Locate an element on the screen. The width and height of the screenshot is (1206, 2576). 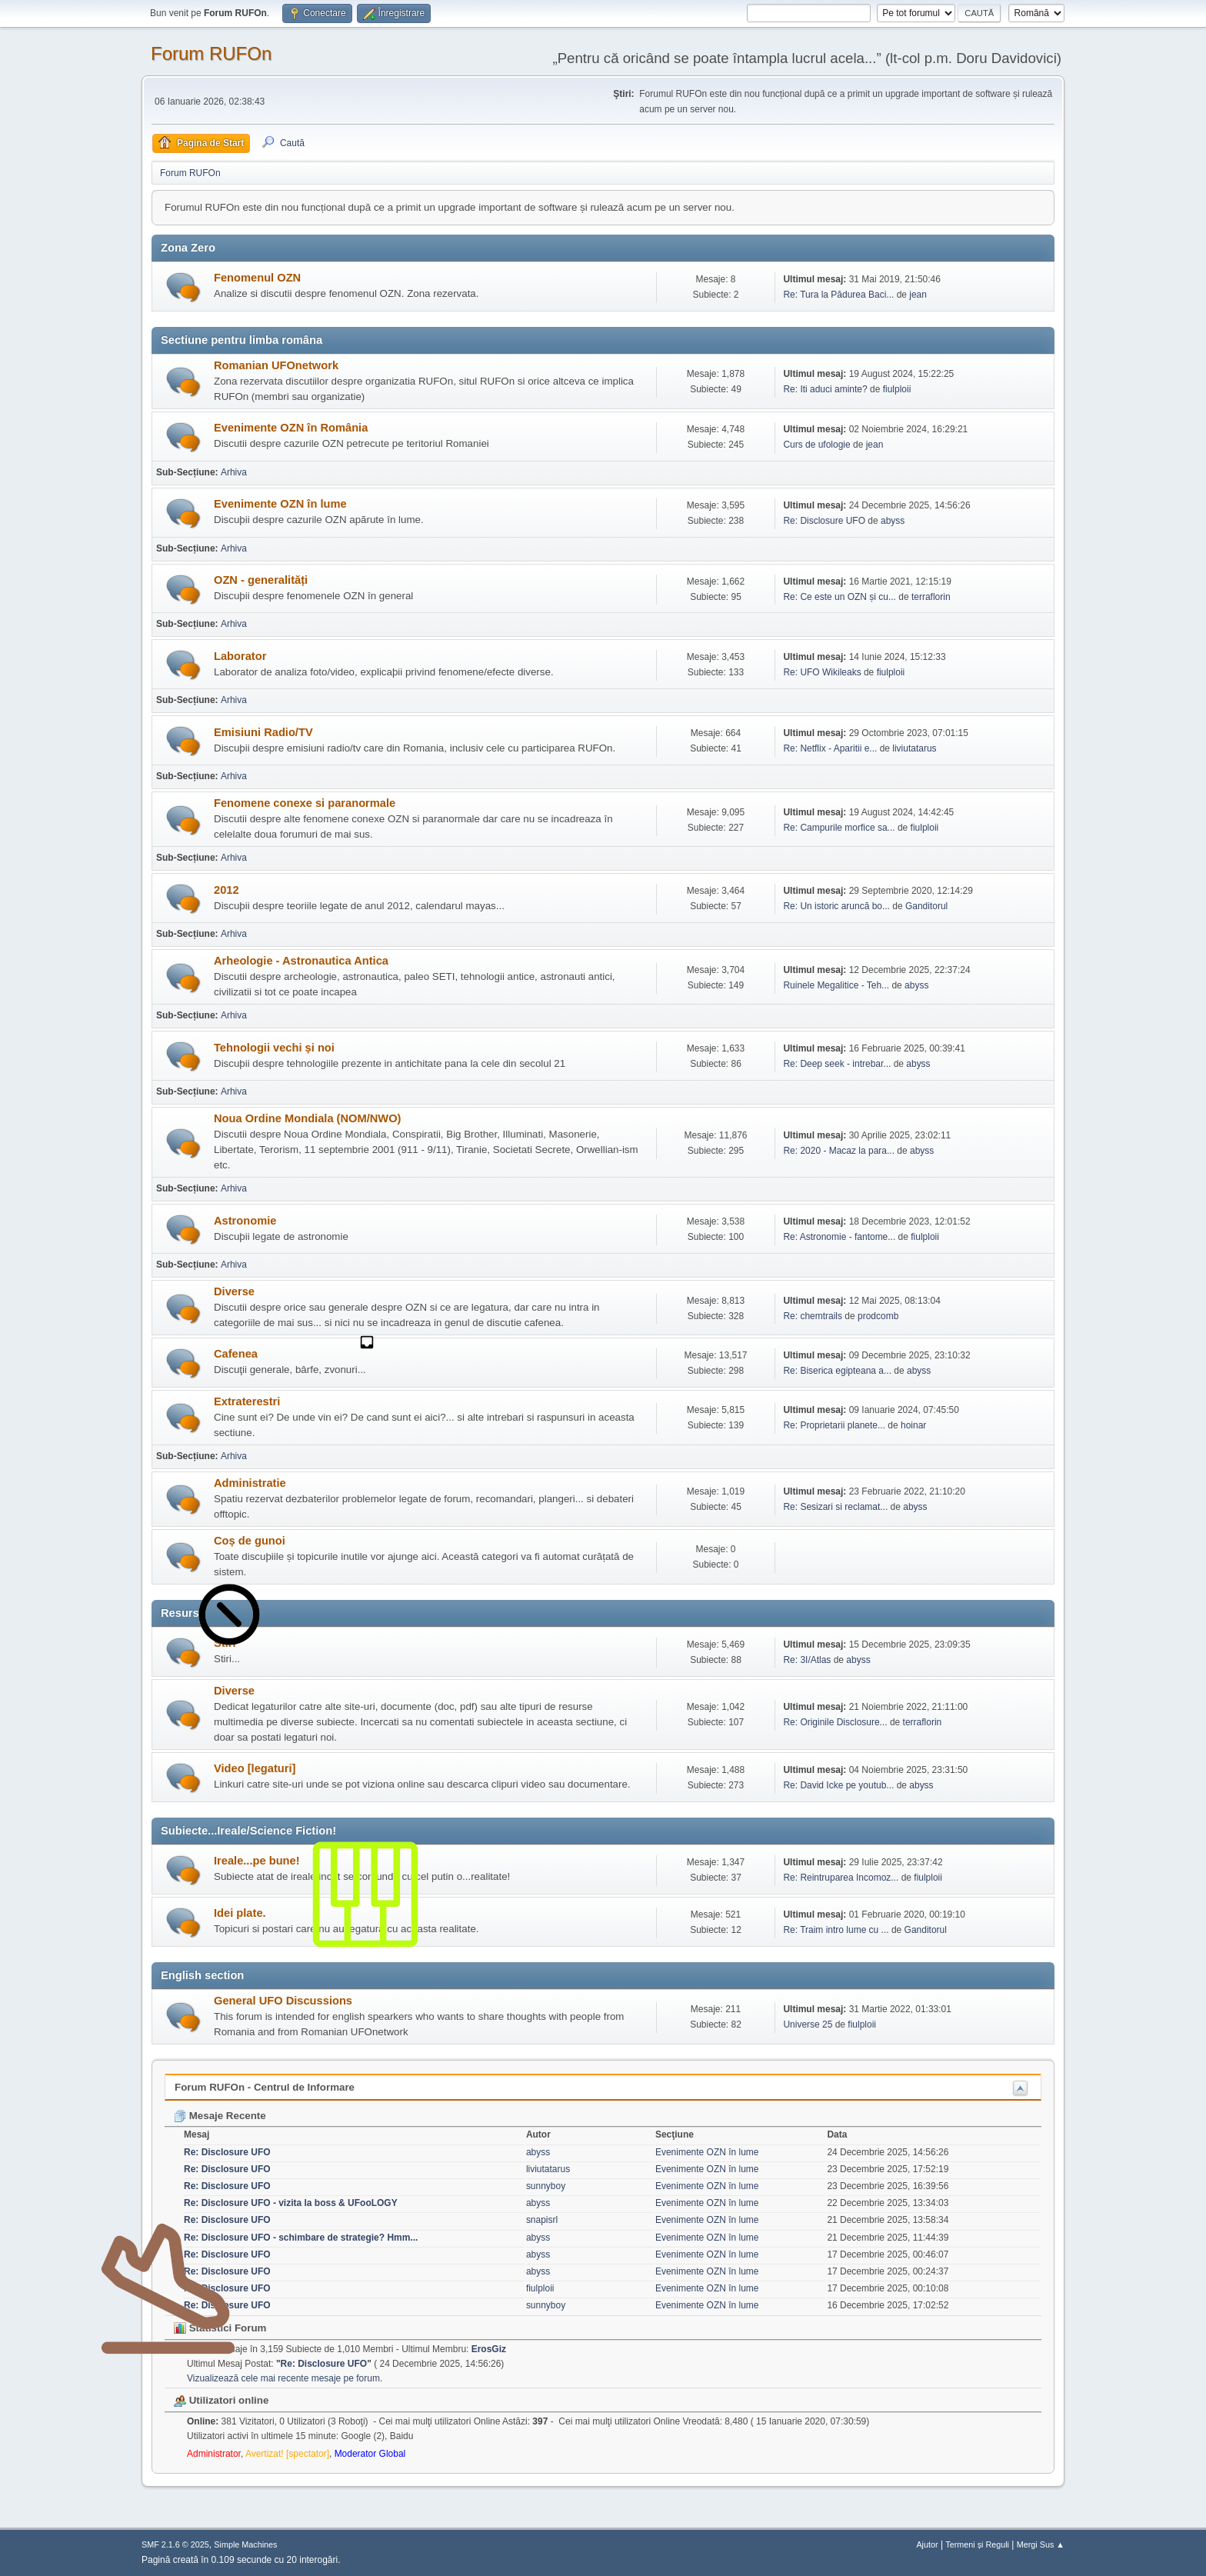
open music or piano app is located at coordinates (365, 1895).